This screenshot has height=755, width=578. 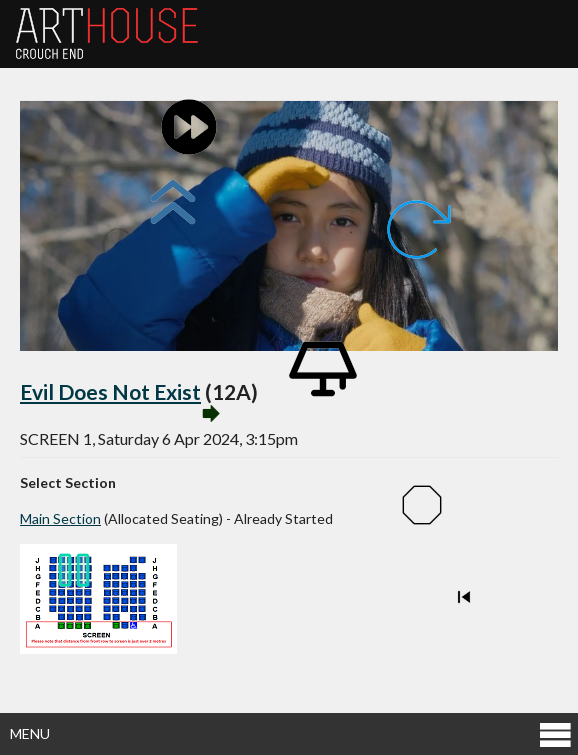 I want to click on go forward or proceed to next step, so click(x=210, y=413).